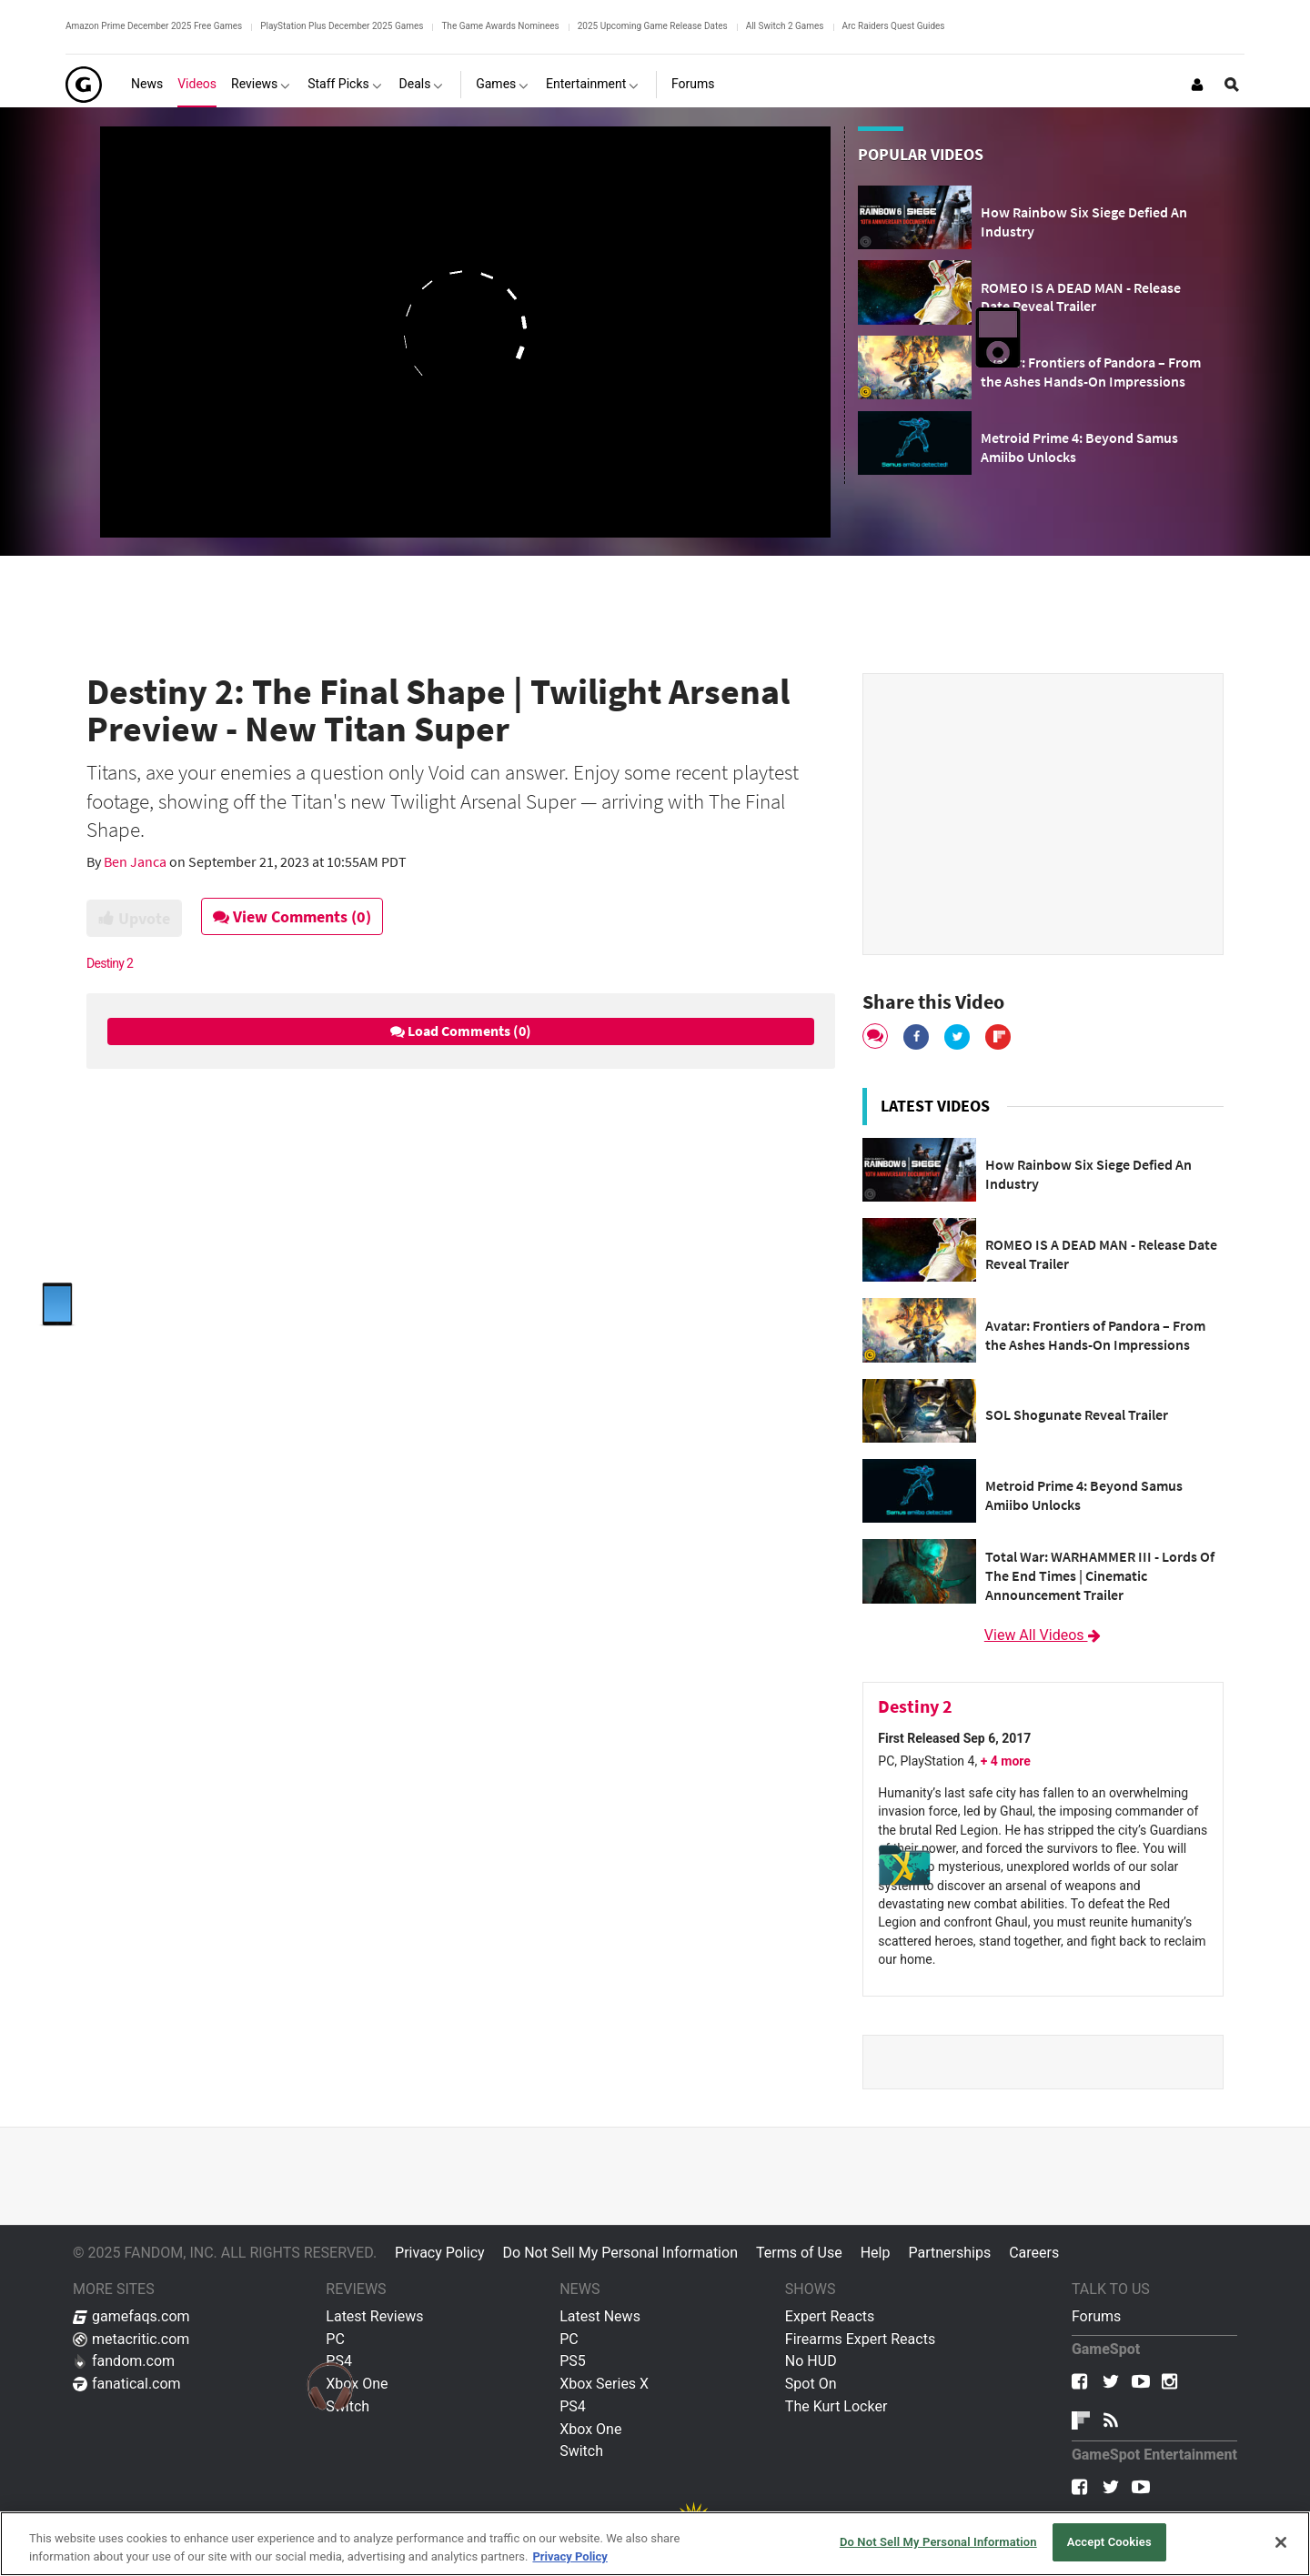  Describe the element at coordinates (330, 2387) in the screenshot. I see `connect bluetooth headphones` at that location.